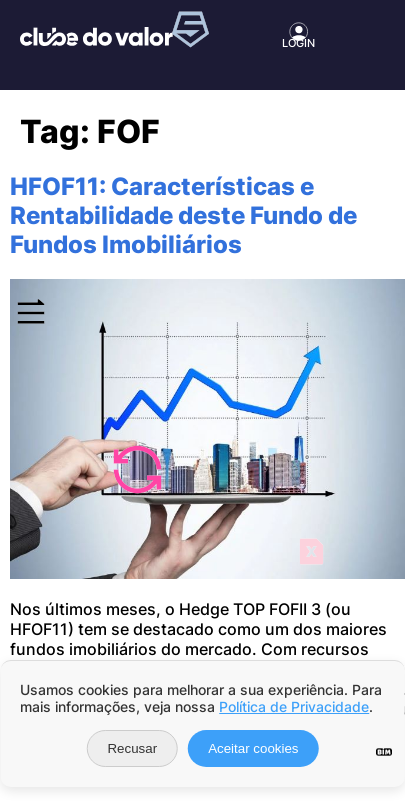 This screenshot has width=405, height=807. What do you see at coordinates (384, 752) in the screenshot?
I see `open the BIM store app` at bounding box center [384, 752].